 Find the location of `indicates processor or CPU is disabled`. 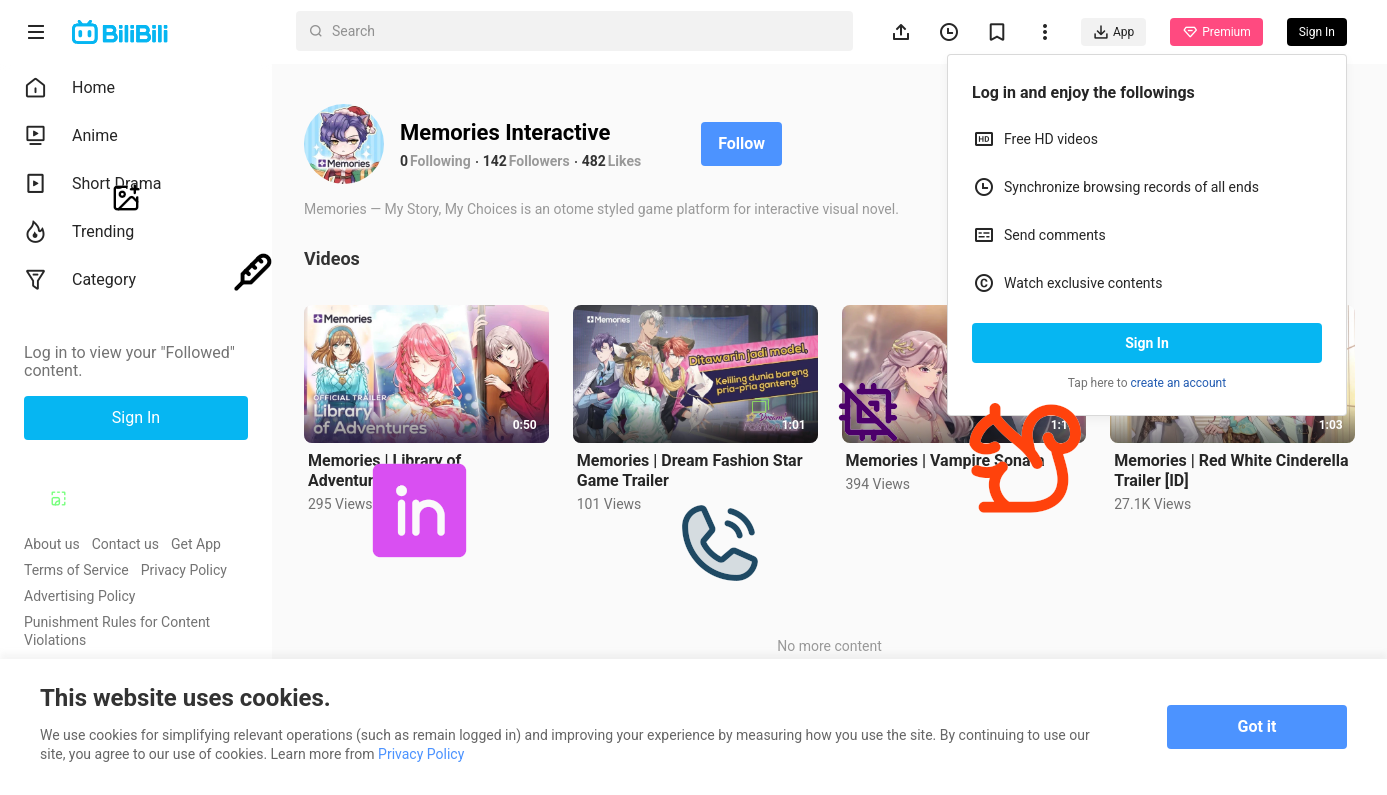

indicates processor or CPU is disabled is located at coordinates (868, 412).